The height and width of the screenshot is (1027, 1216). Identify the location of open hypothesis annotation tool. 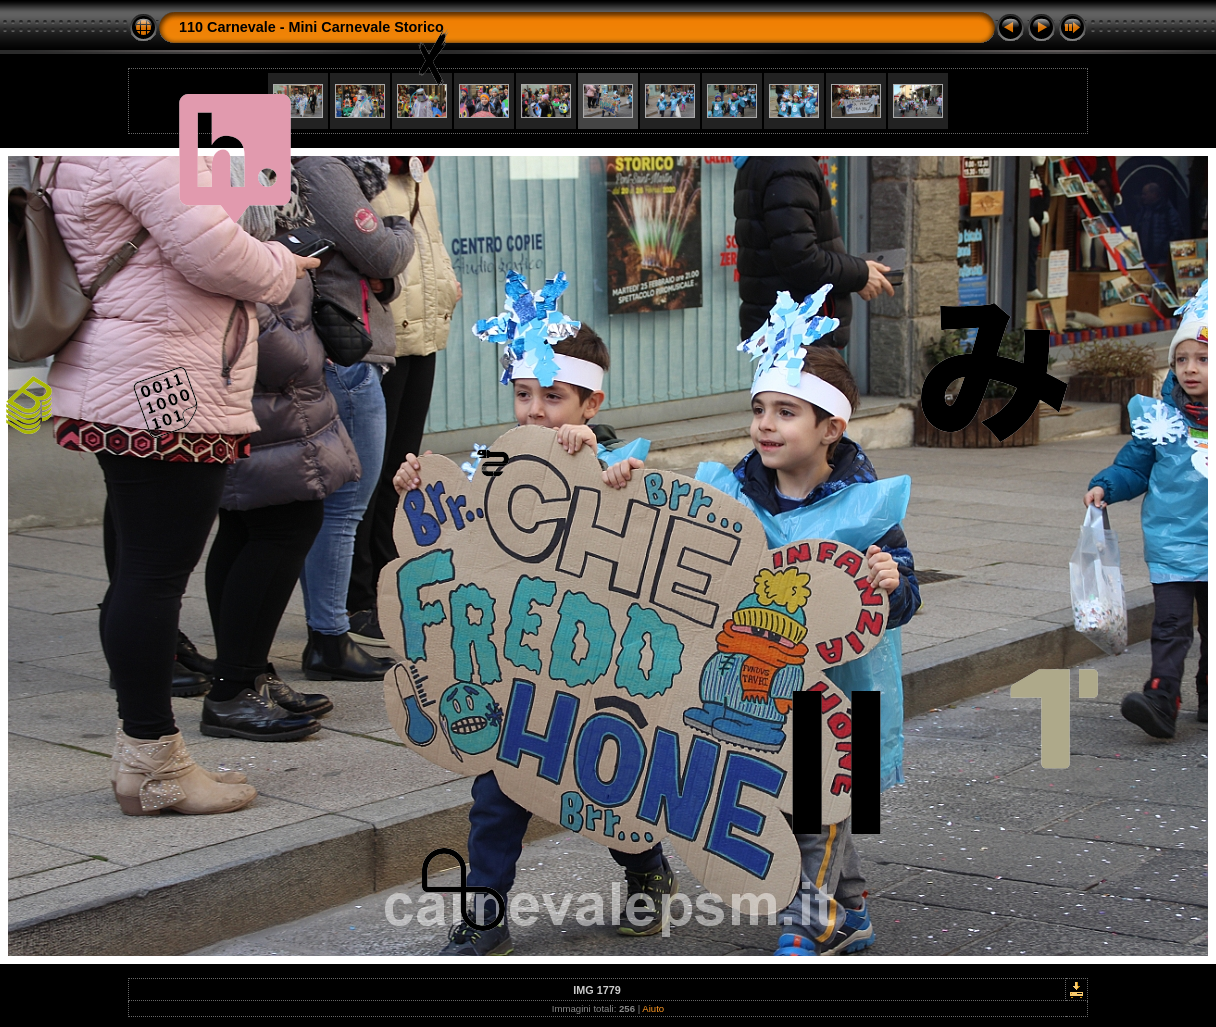
(235, 159).